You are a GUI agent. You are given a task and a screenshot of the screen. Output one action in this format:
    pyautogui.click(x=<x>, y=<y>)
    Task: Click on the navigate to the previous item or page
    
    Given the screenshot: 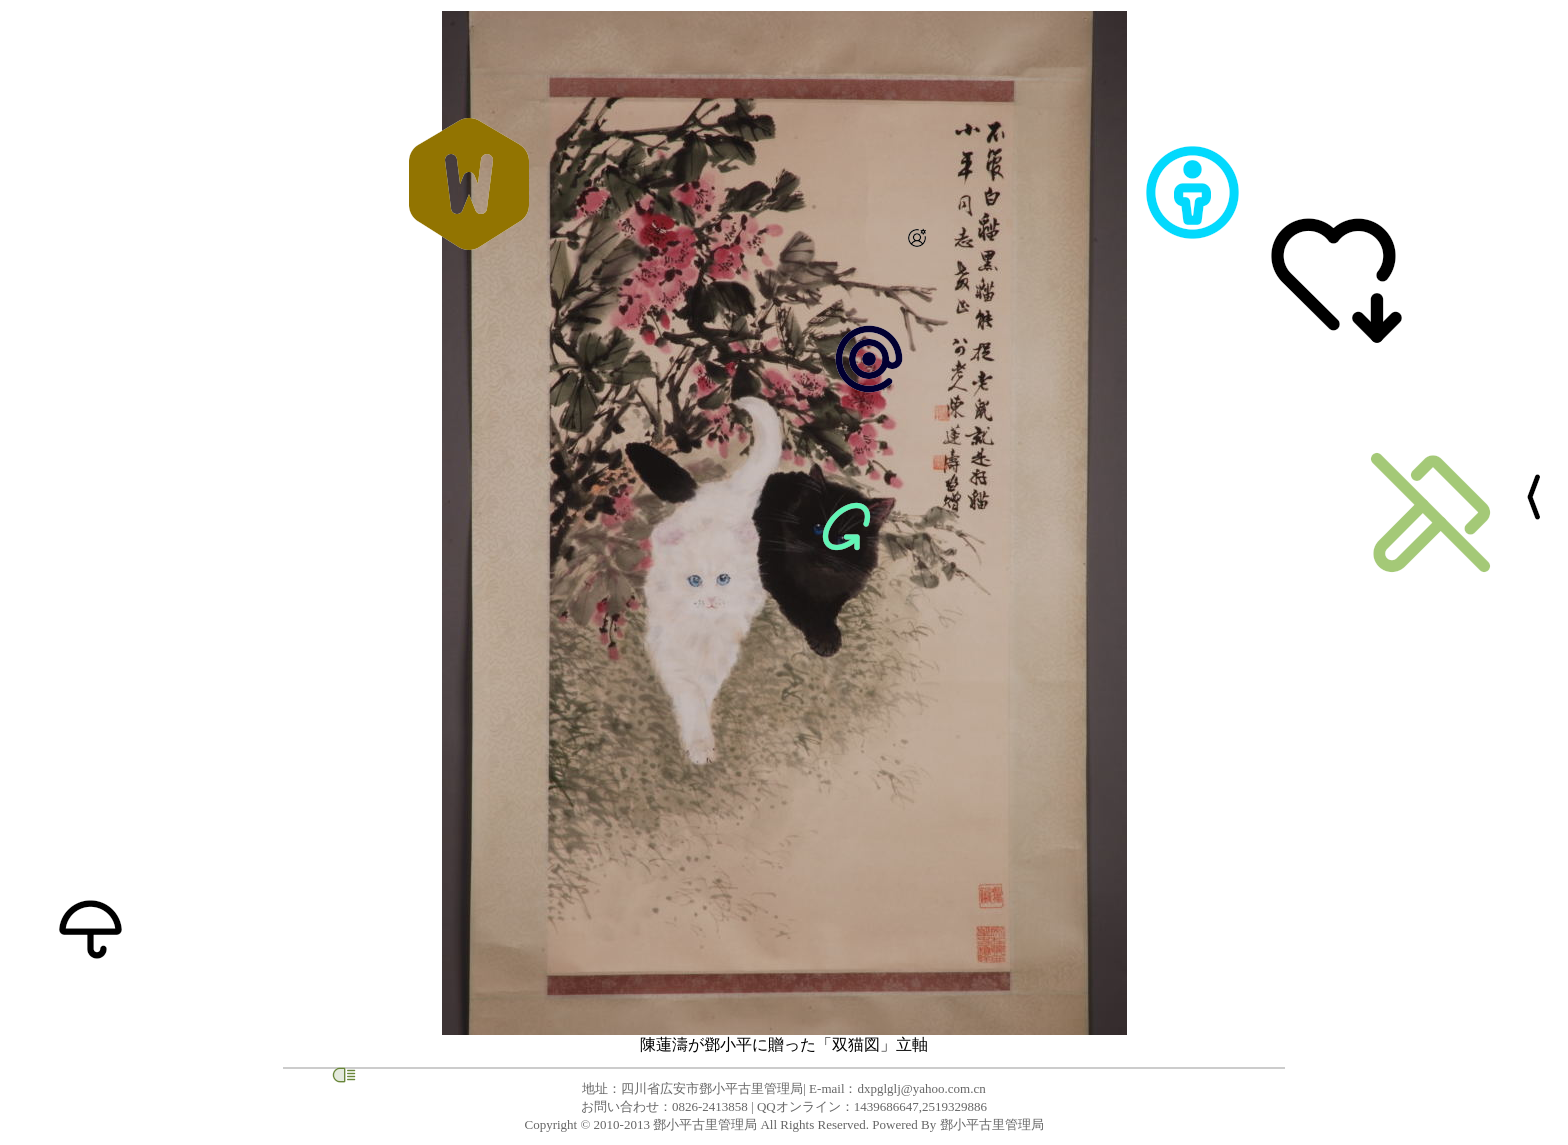 What is the action you would take?
    pyautogui.click(x=1535, y=497)
    